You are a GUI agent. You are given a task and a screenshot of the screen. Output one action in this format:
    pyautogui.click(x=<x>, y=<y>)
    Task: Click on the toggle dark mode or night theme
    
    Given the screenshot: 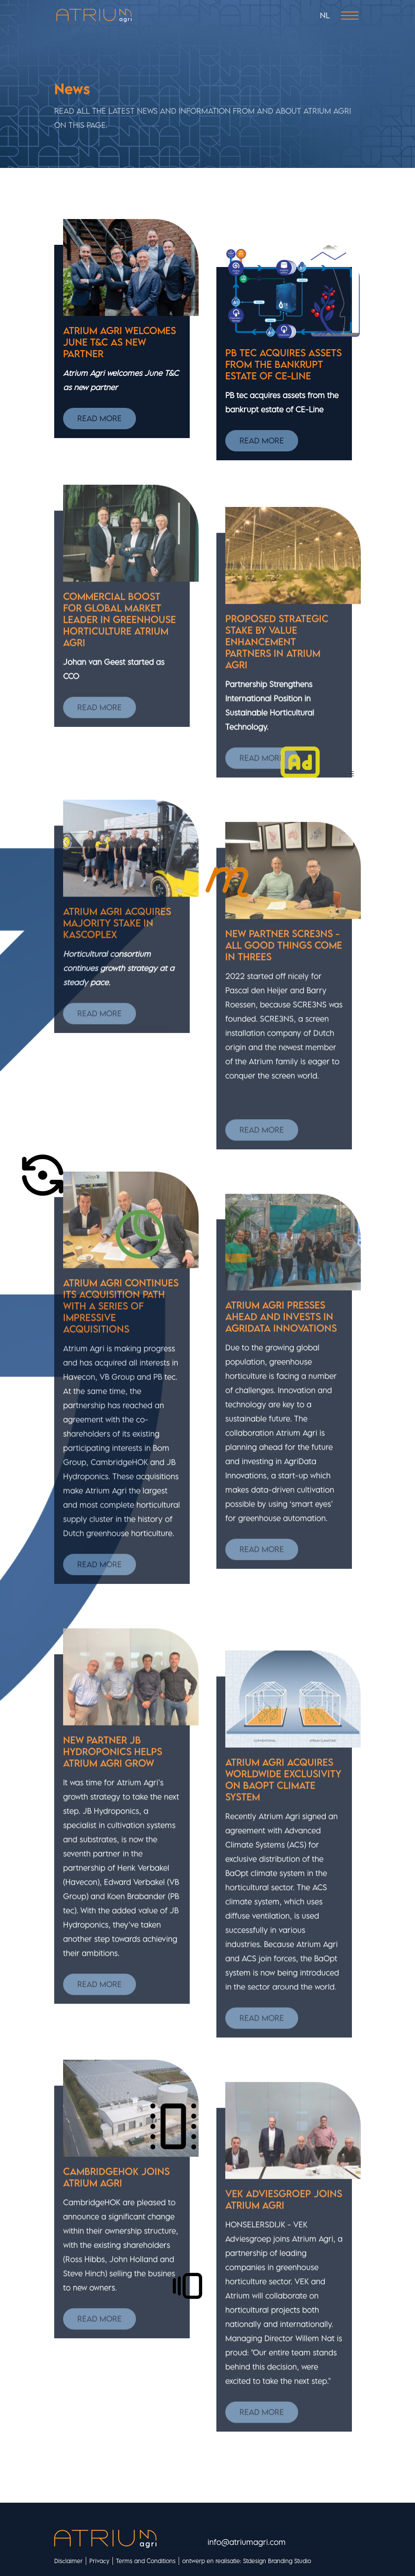 What is the action you would take?
    pyautogui.click(x=140, y=1234)
    